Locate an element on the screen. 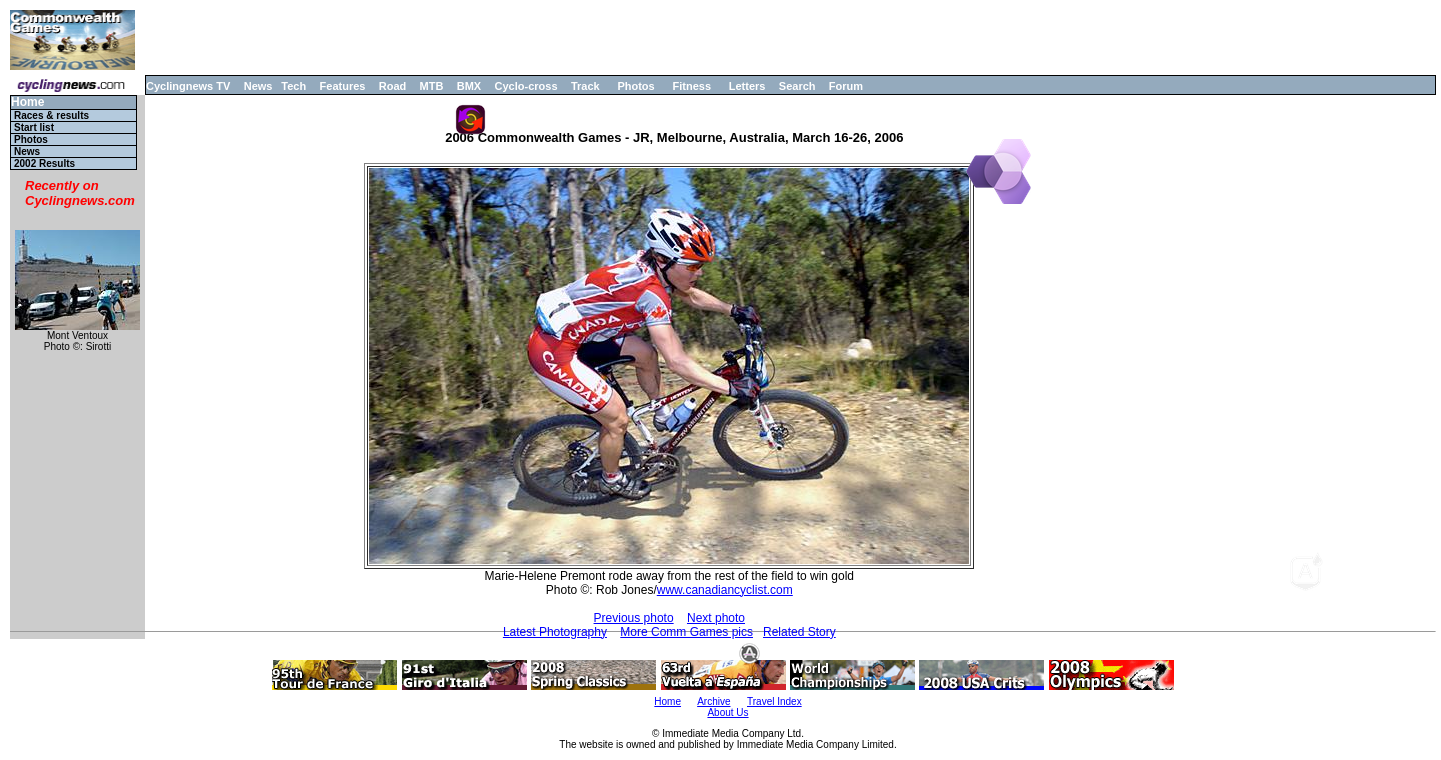  open the microsoft store app is located at coordinates (998, 171).